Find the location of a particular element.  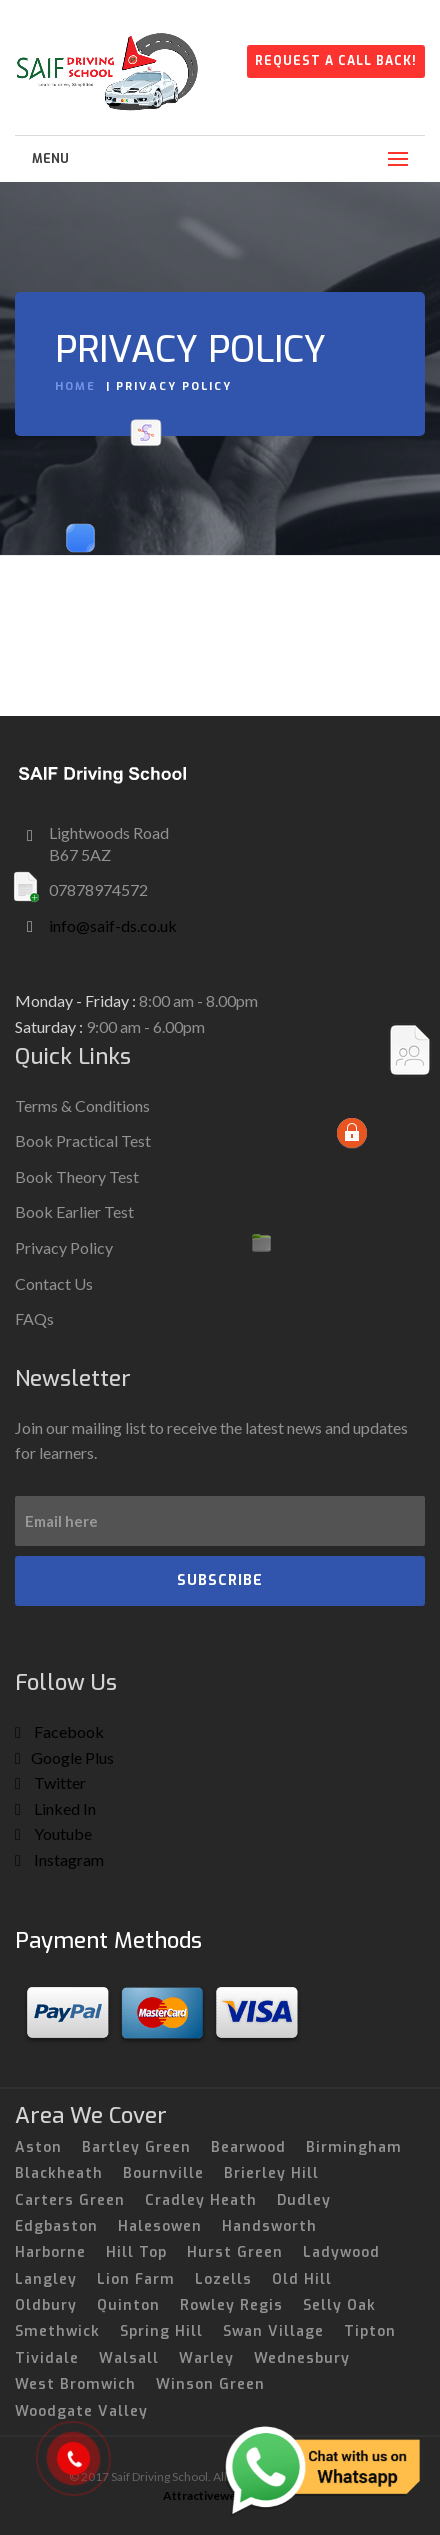

create a new document is located at coordinates (25, 886).